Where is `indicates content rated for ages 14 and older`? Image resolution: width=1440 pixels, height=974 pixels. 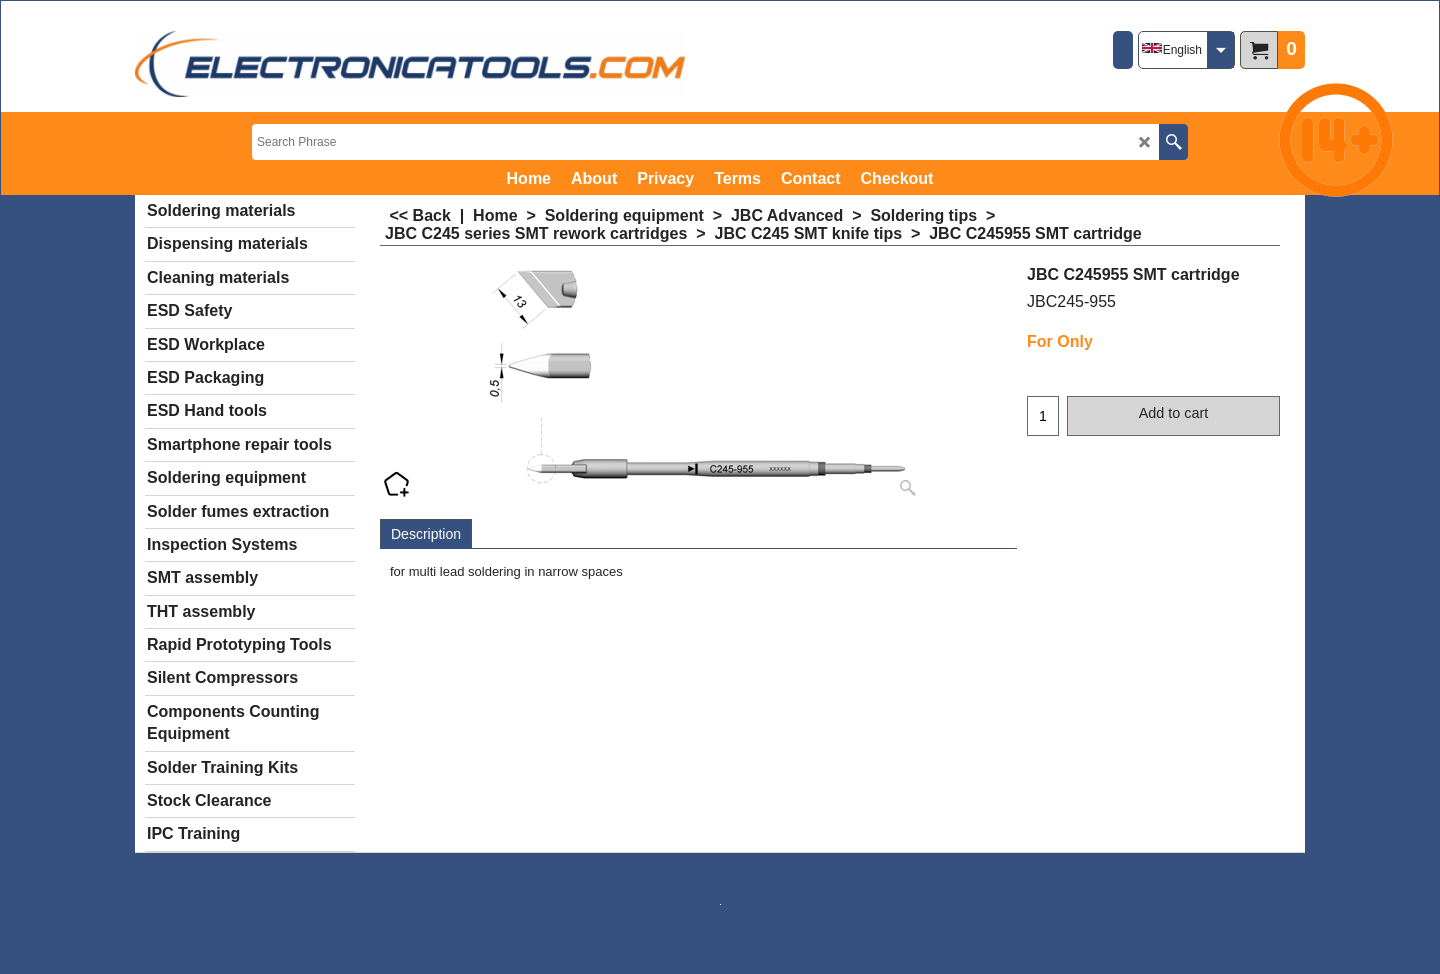 indicates content rated for ages 14 and older is located at coordinates (1336, 140).